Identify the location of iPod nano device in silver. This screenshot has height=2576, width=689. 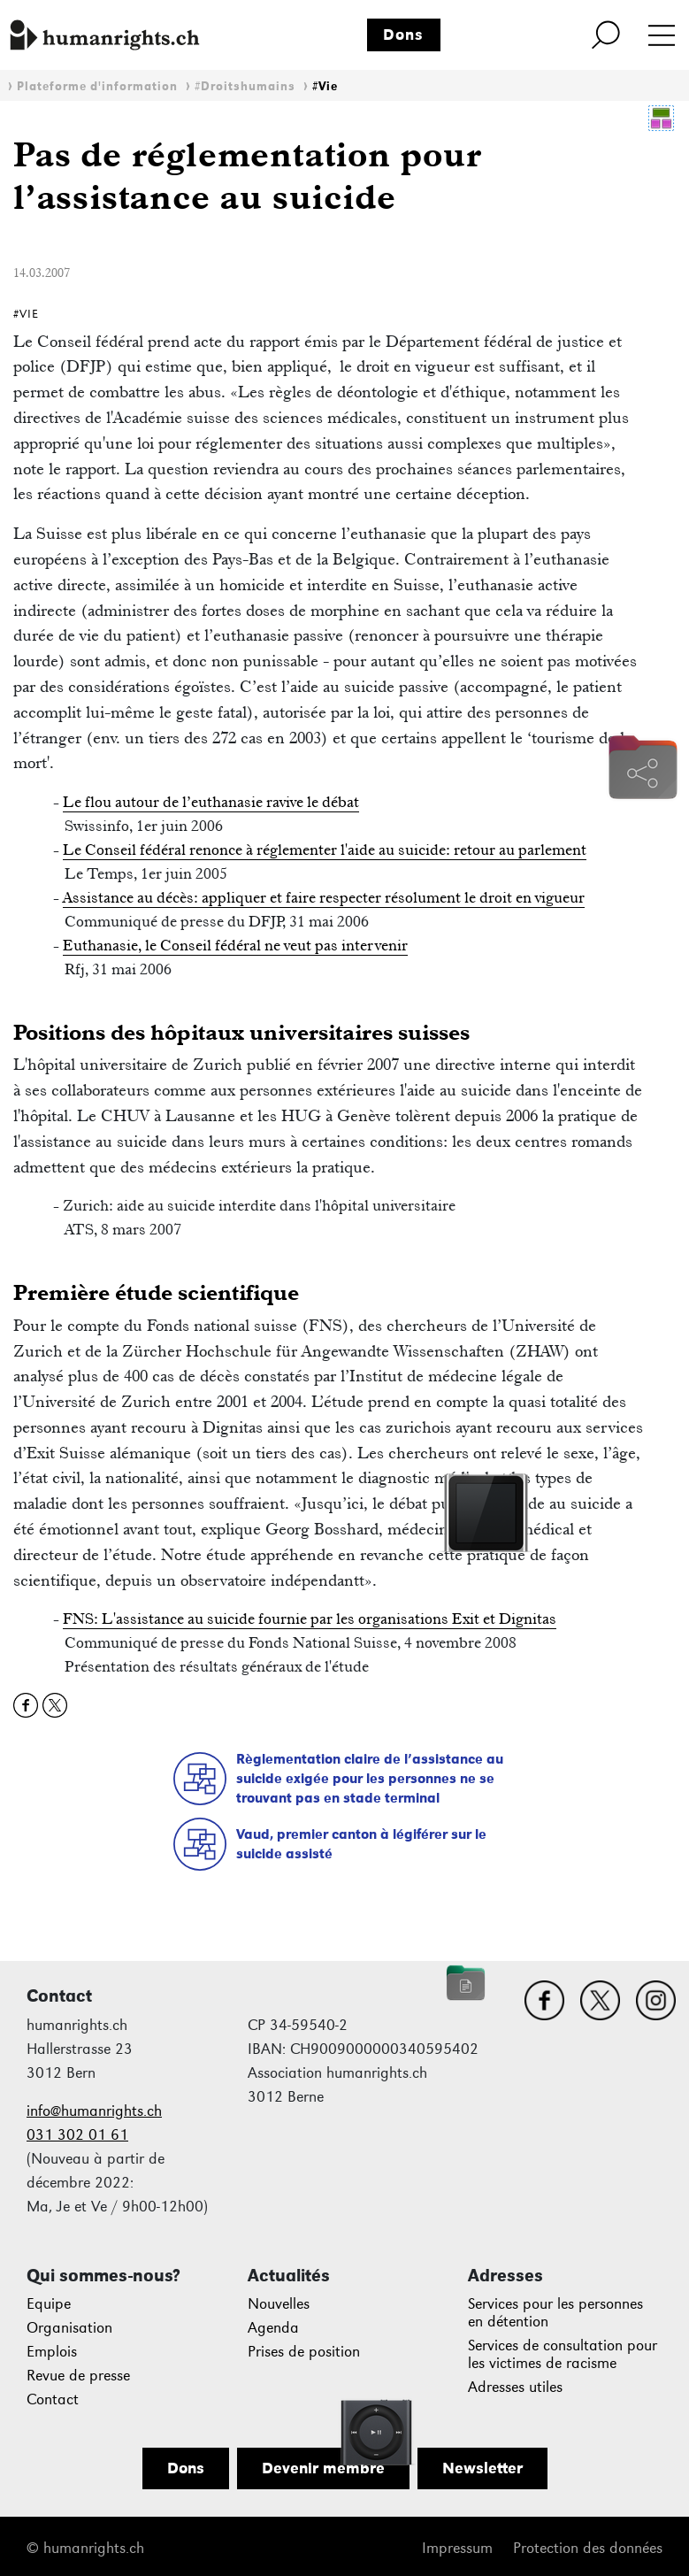
(486, 1512).